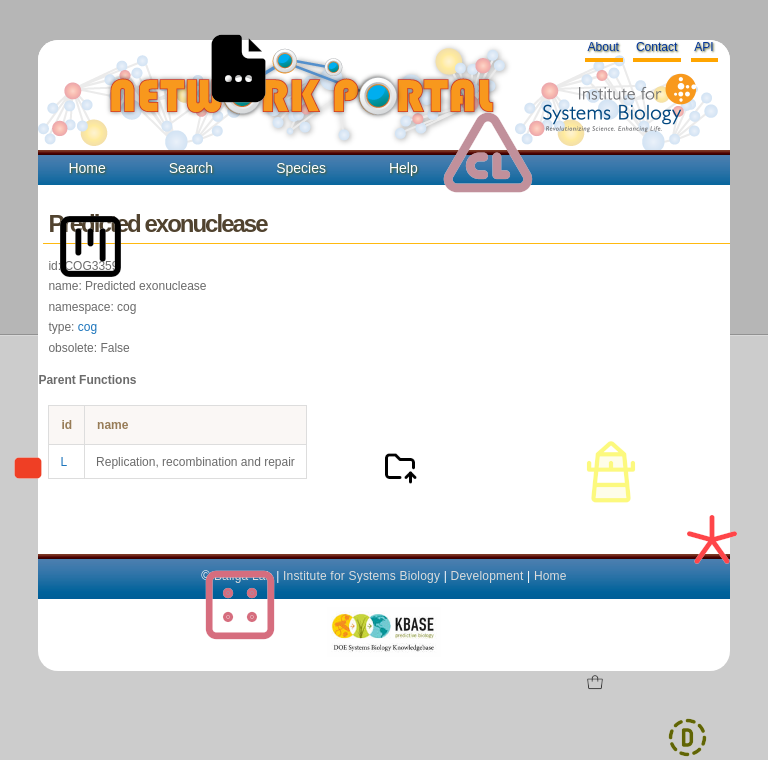  I want to click on view file details or additional options, so click(238, 68).